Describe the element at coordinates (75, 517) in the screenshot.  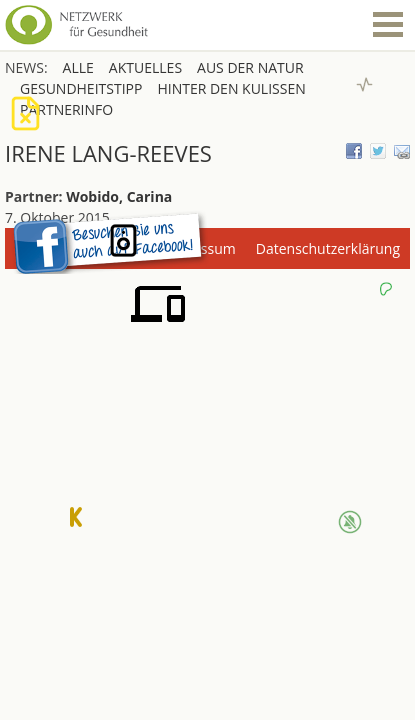
I see `indicates items starting with the letter K` at that location.